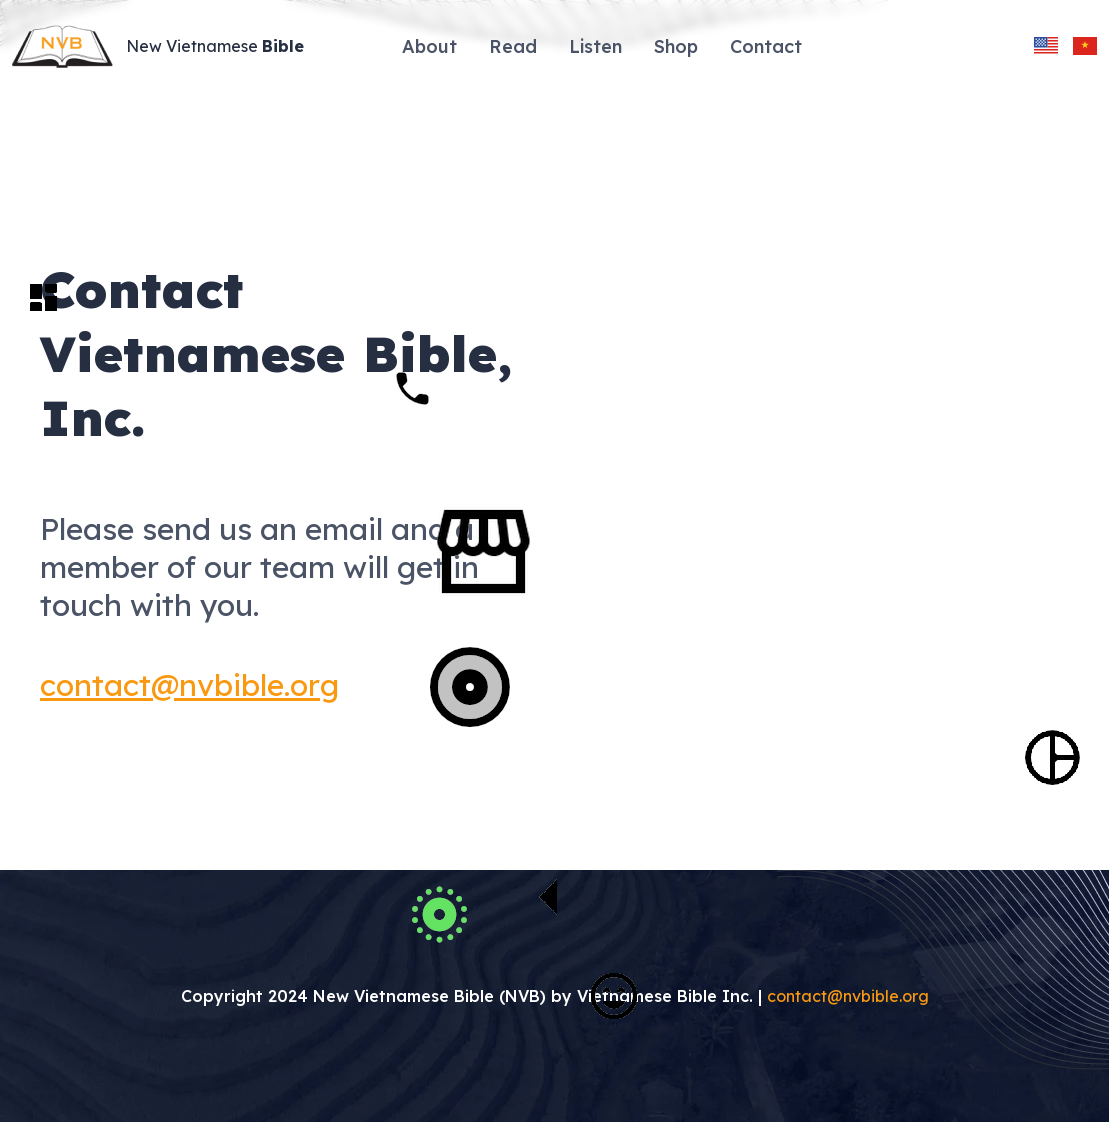  What do you see at coordinates (483, 551) in the screenshot?
I see `browse or access the marketplace` at bounding box center [483, 551].